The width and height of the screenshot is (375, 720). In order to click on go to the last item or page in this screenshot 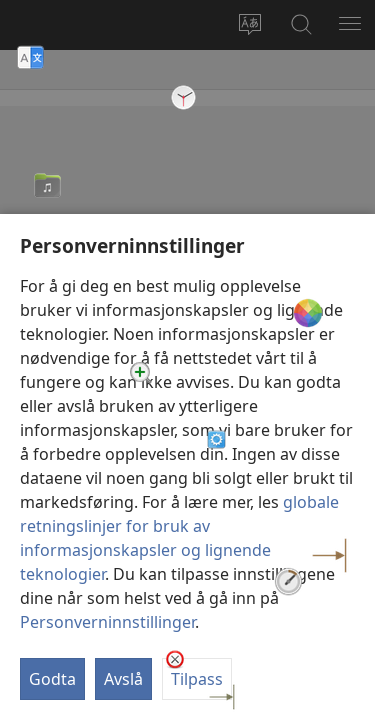, I will do `click(329, 555)`.